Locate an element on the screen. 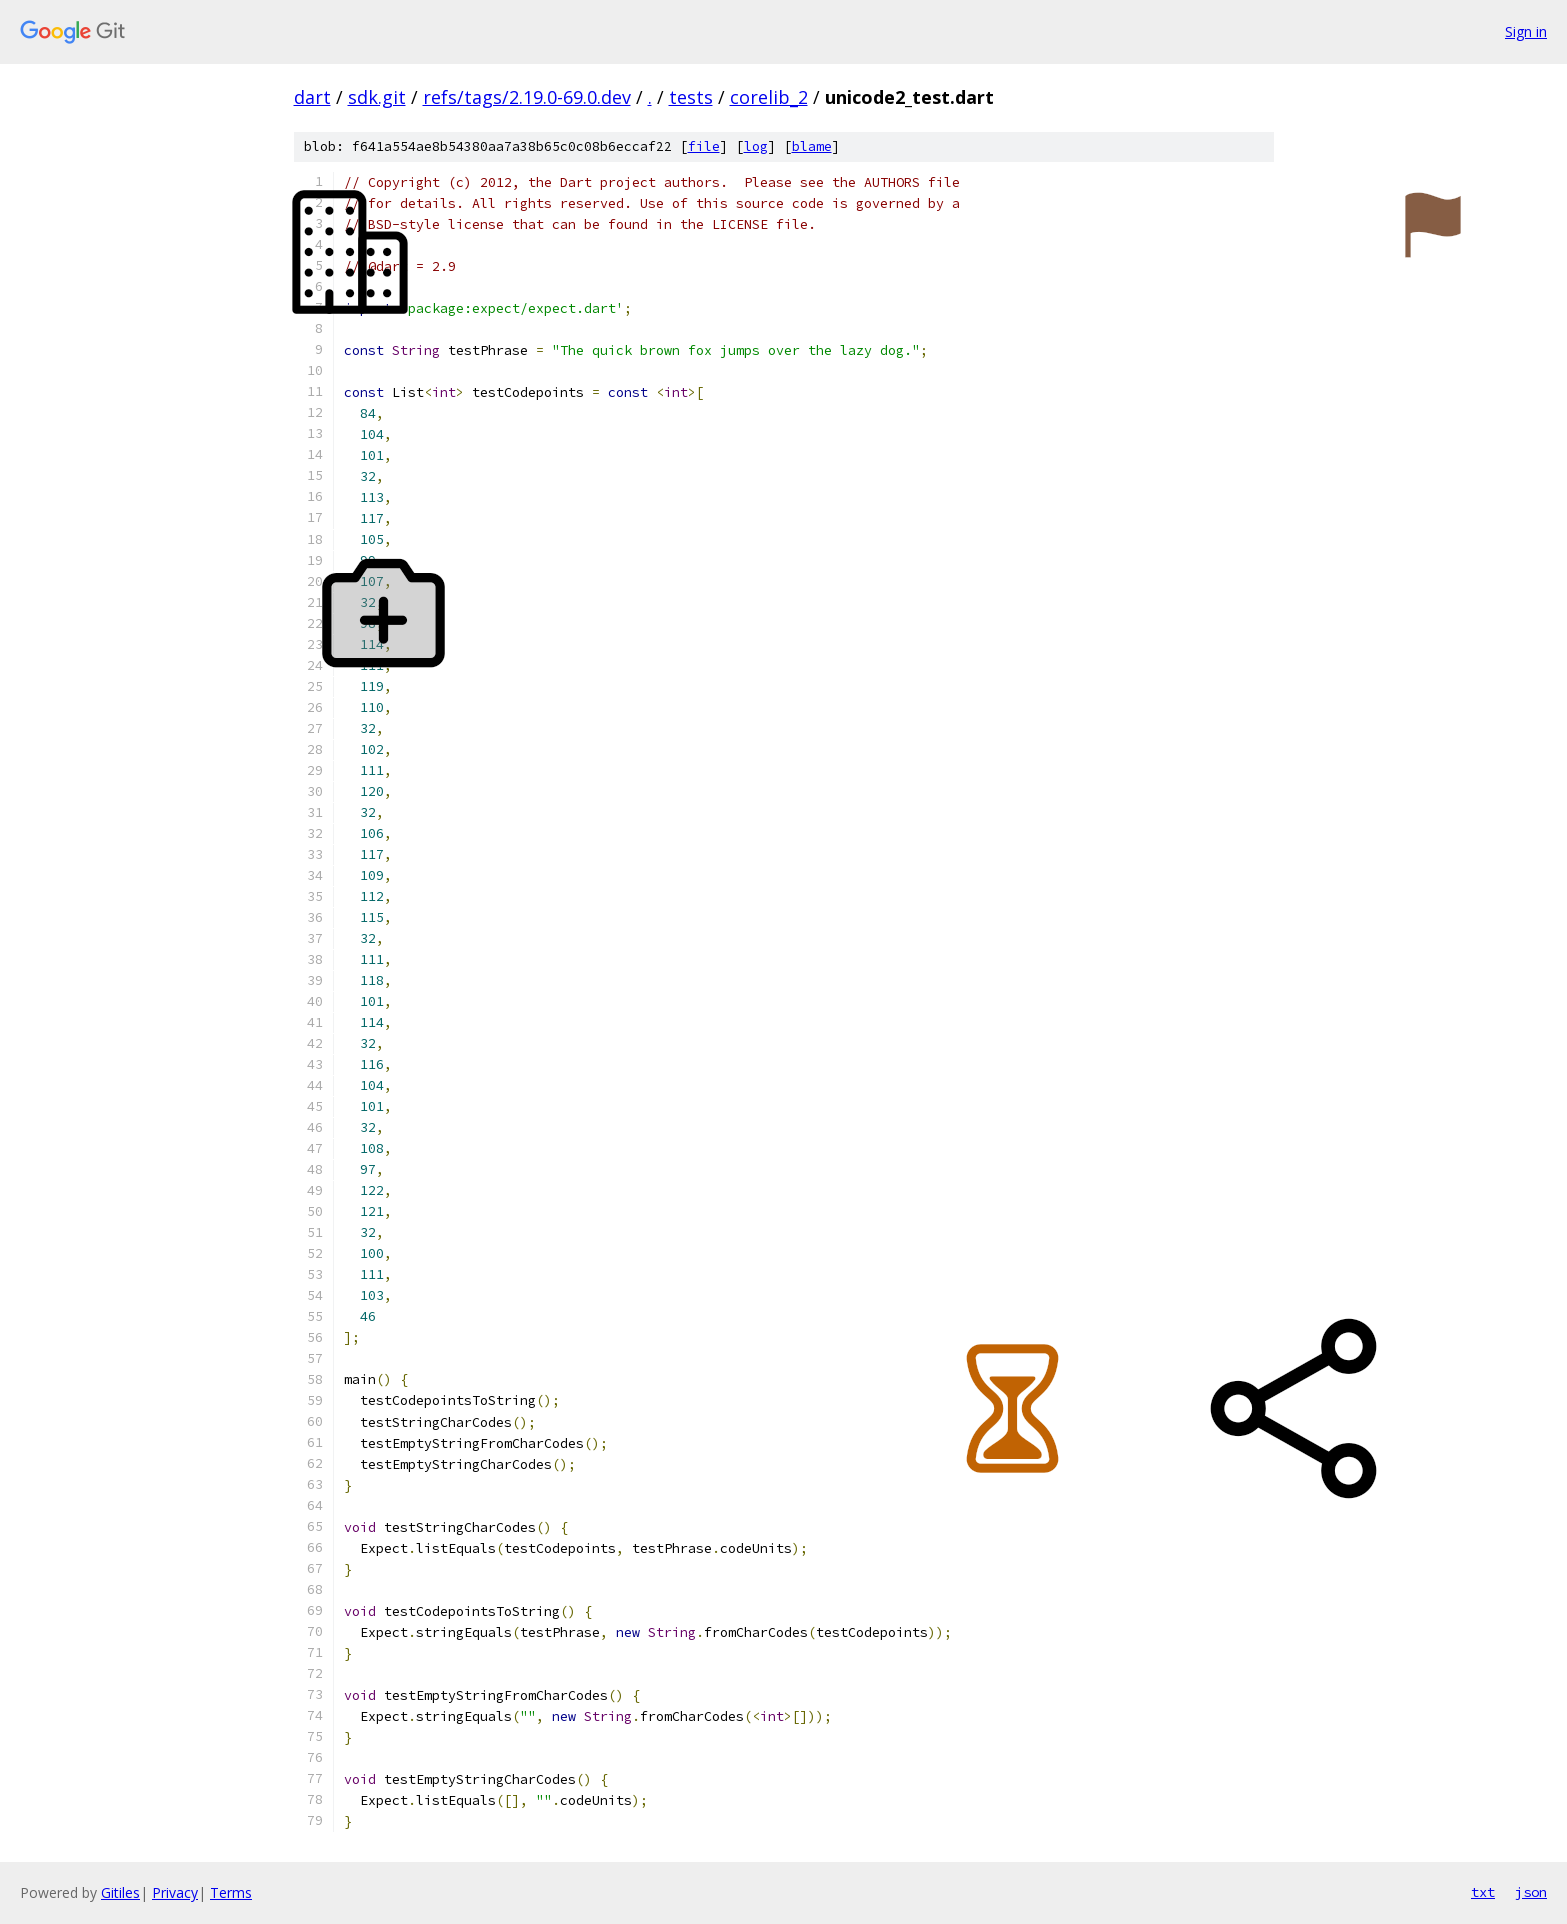 The height and width of the screenshot is (1924, 1567). view business or company information is located at coordinates (350, 252).